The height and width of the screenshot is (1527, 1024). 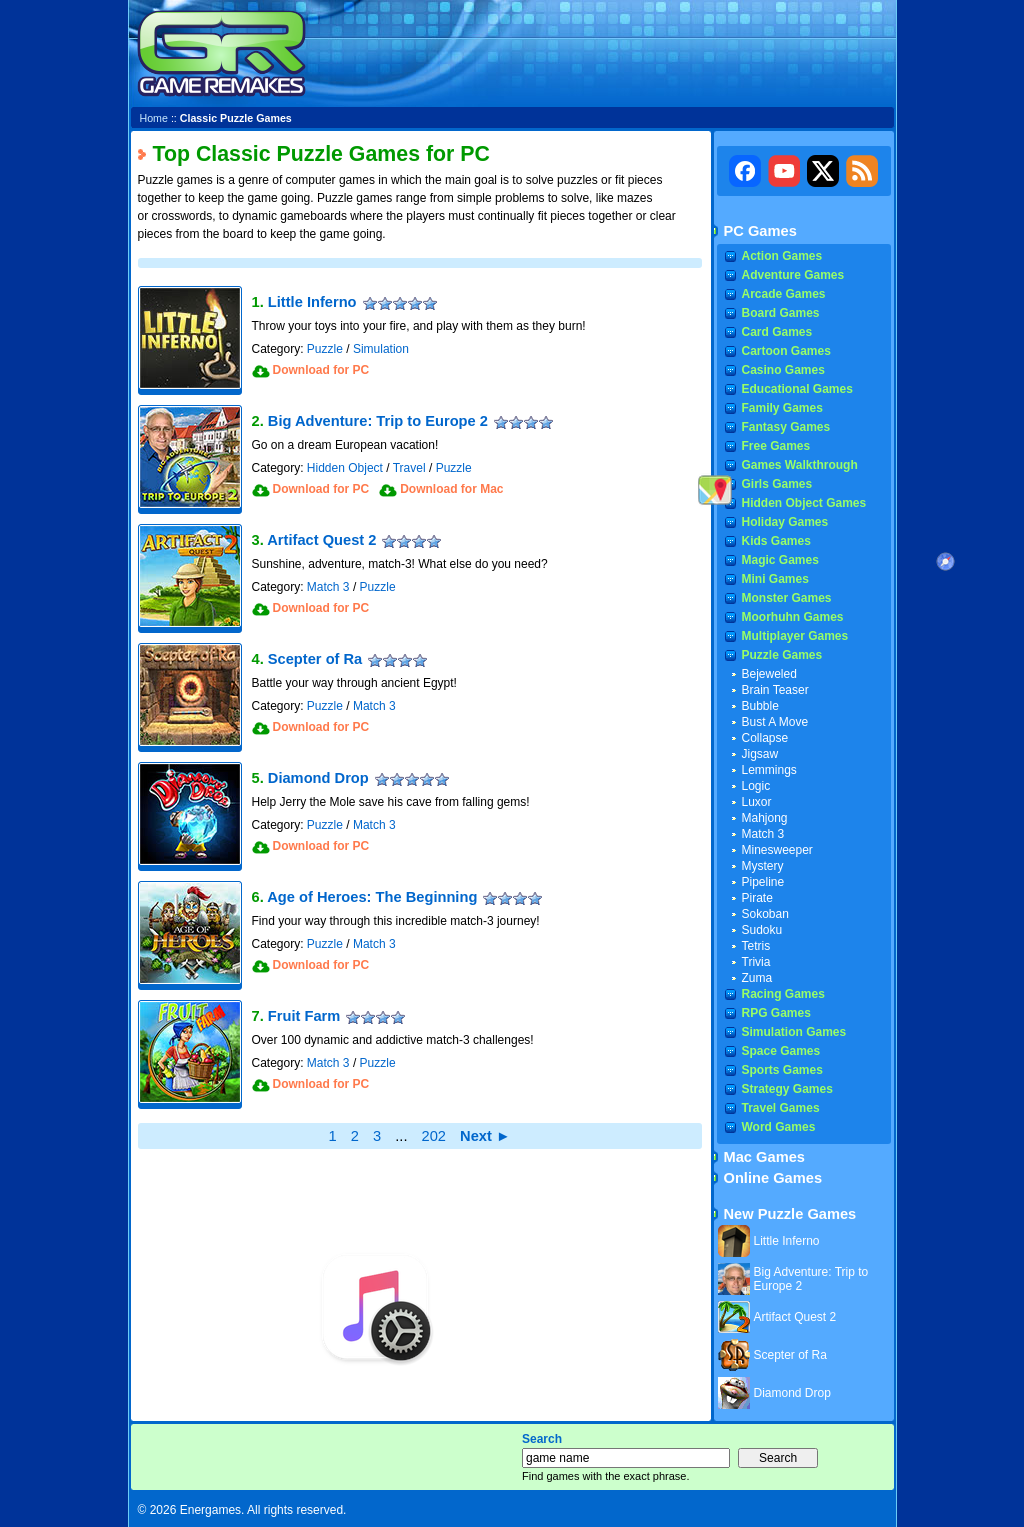 What do you see at coordinates (715, 490) in the screenshot?
I see `open the maps application` at bounding box center [715, 490].